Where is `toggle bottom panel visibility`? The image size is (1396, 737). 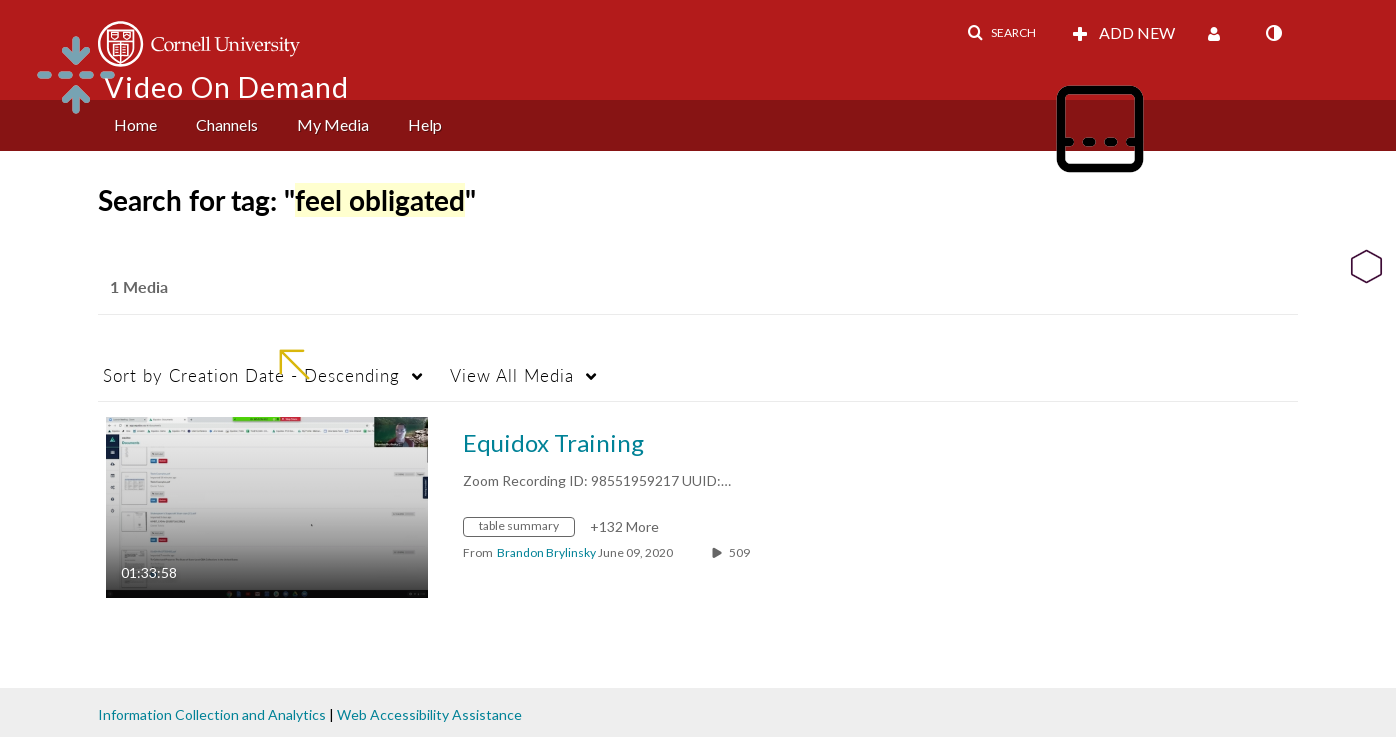 toggle bottom panel visibility is located at coordinates (1100, 129).